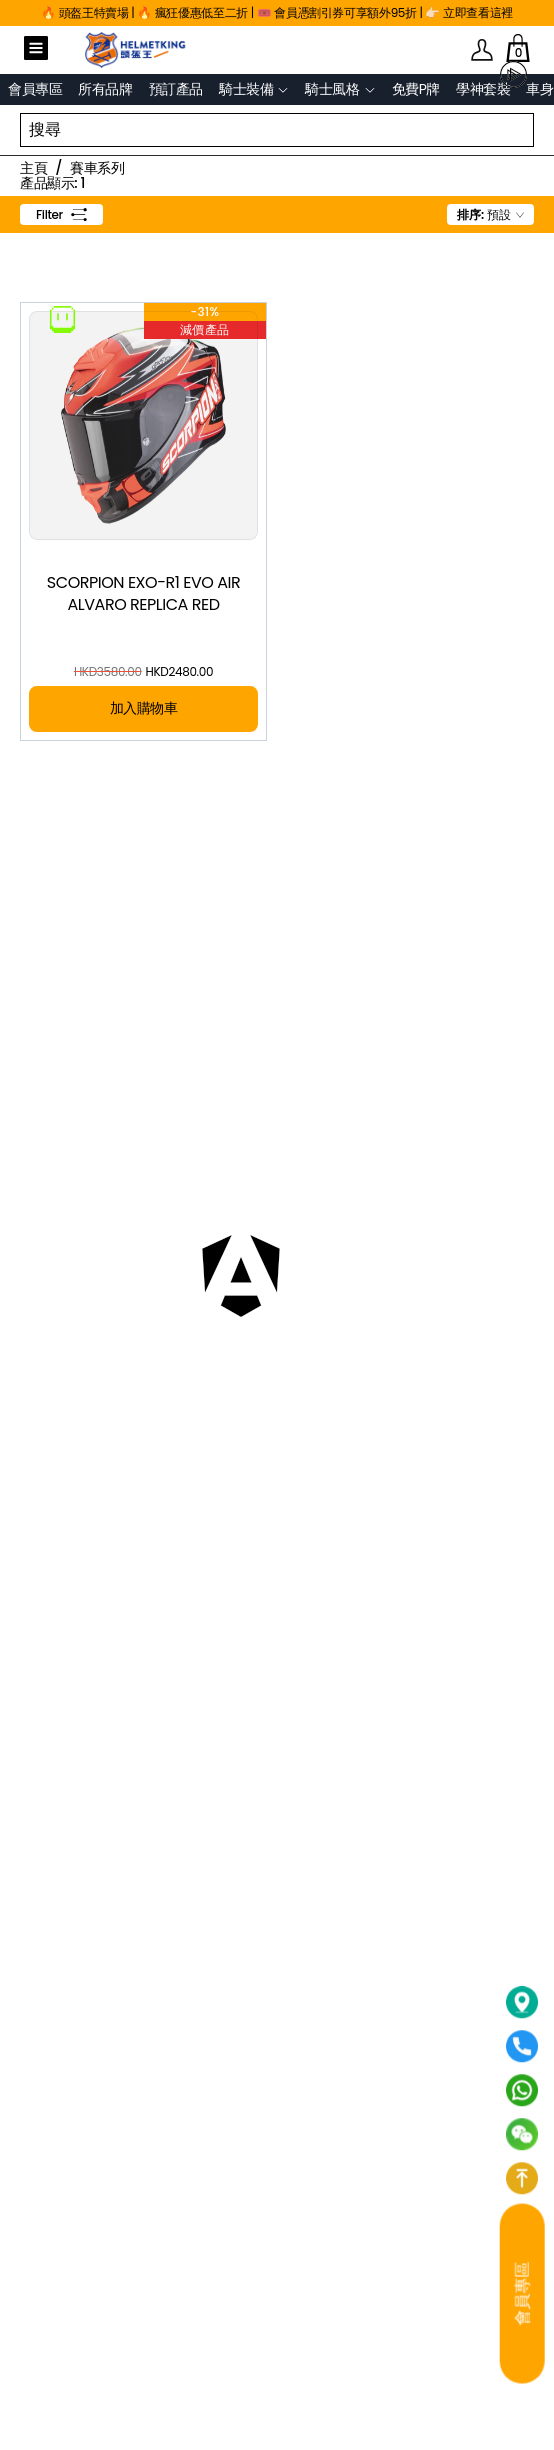  I want to click on open aseprite pixel art editor, so click(62, 319).